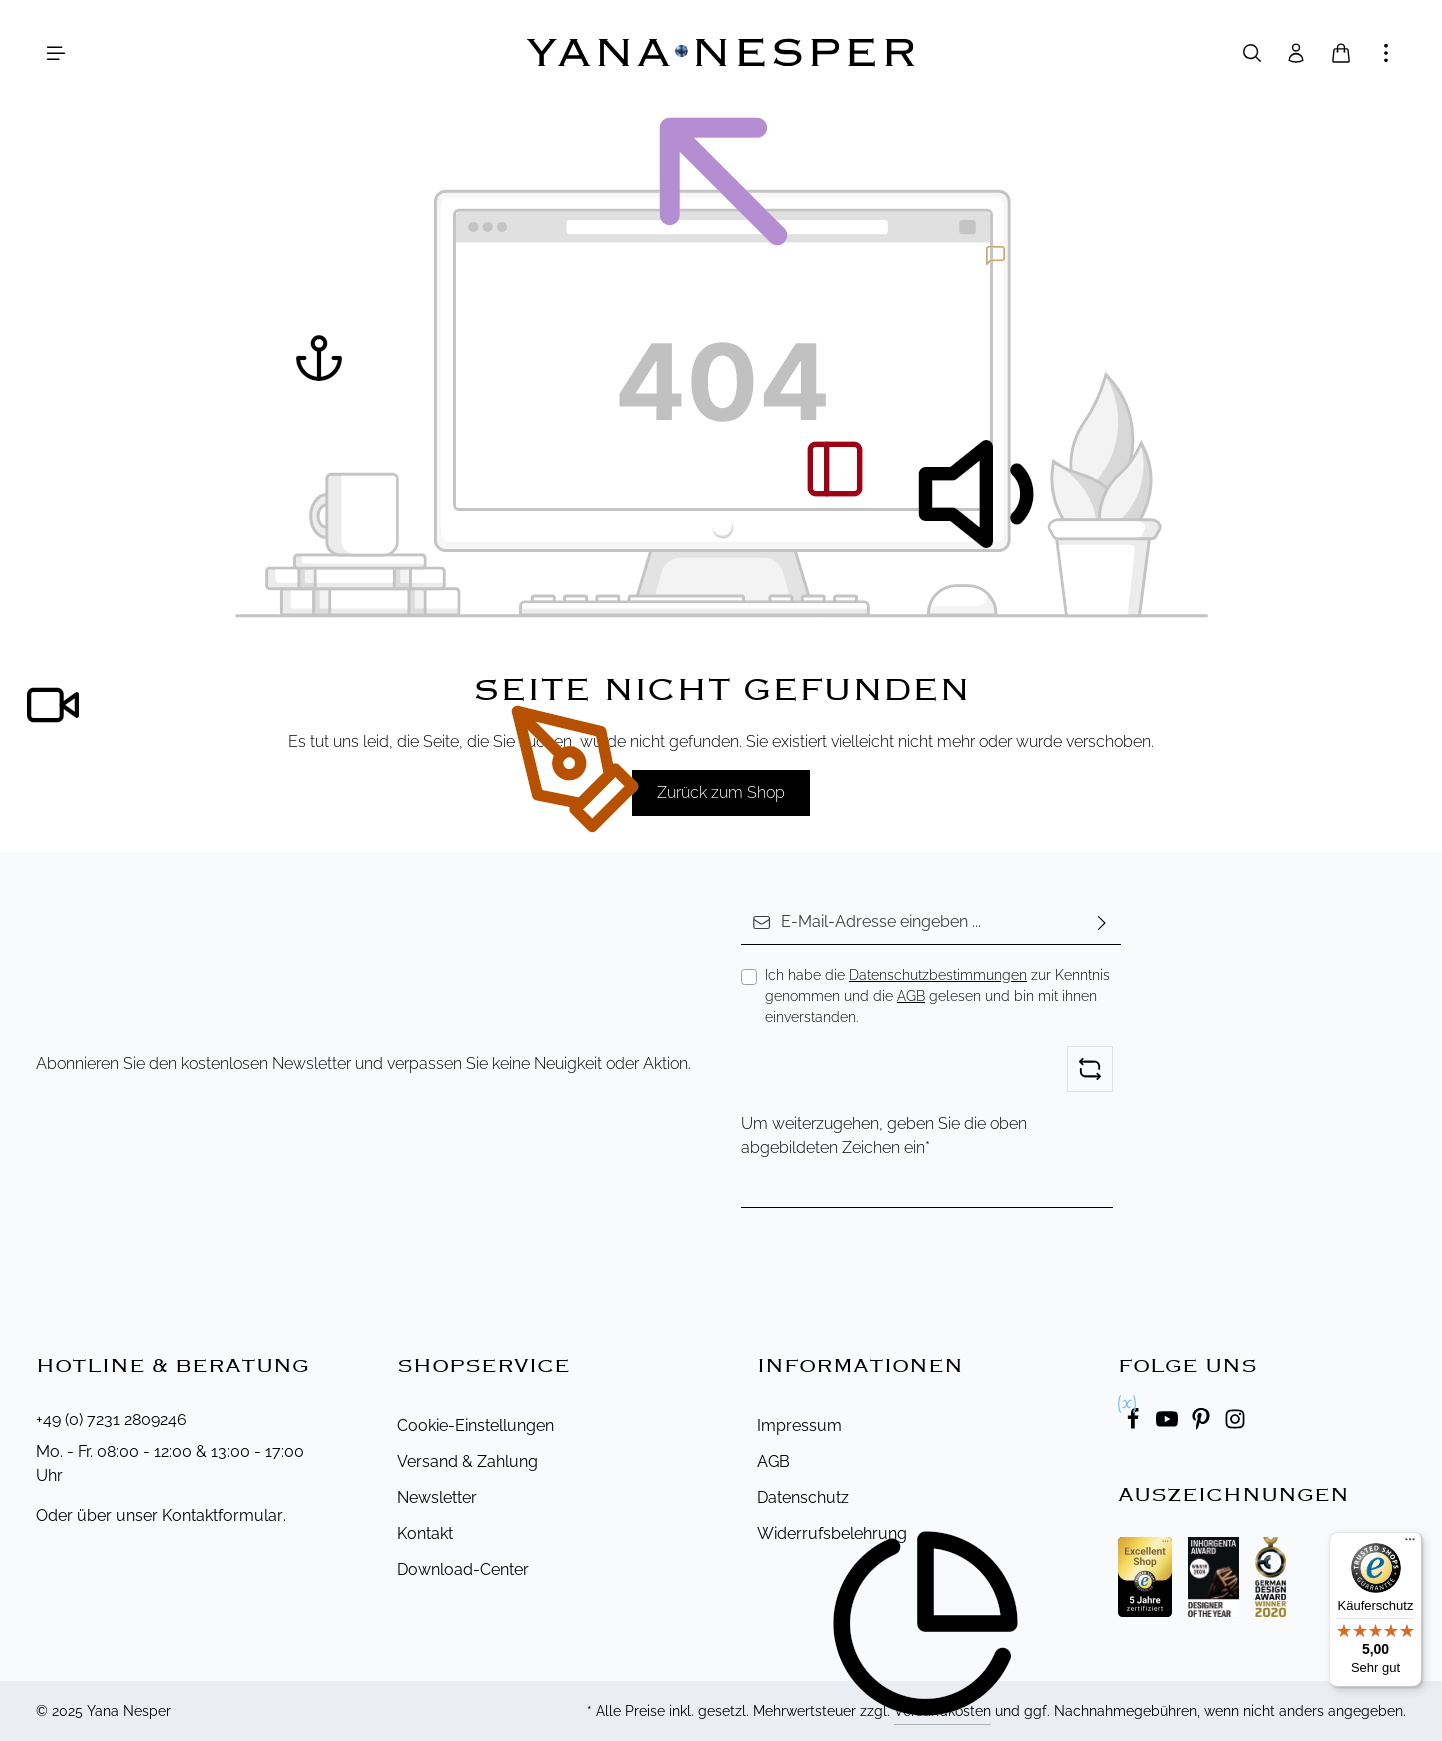  Describe the element at coordinates (925, 1623) in the screenshot. I see `view analytics or statistics` at that location.